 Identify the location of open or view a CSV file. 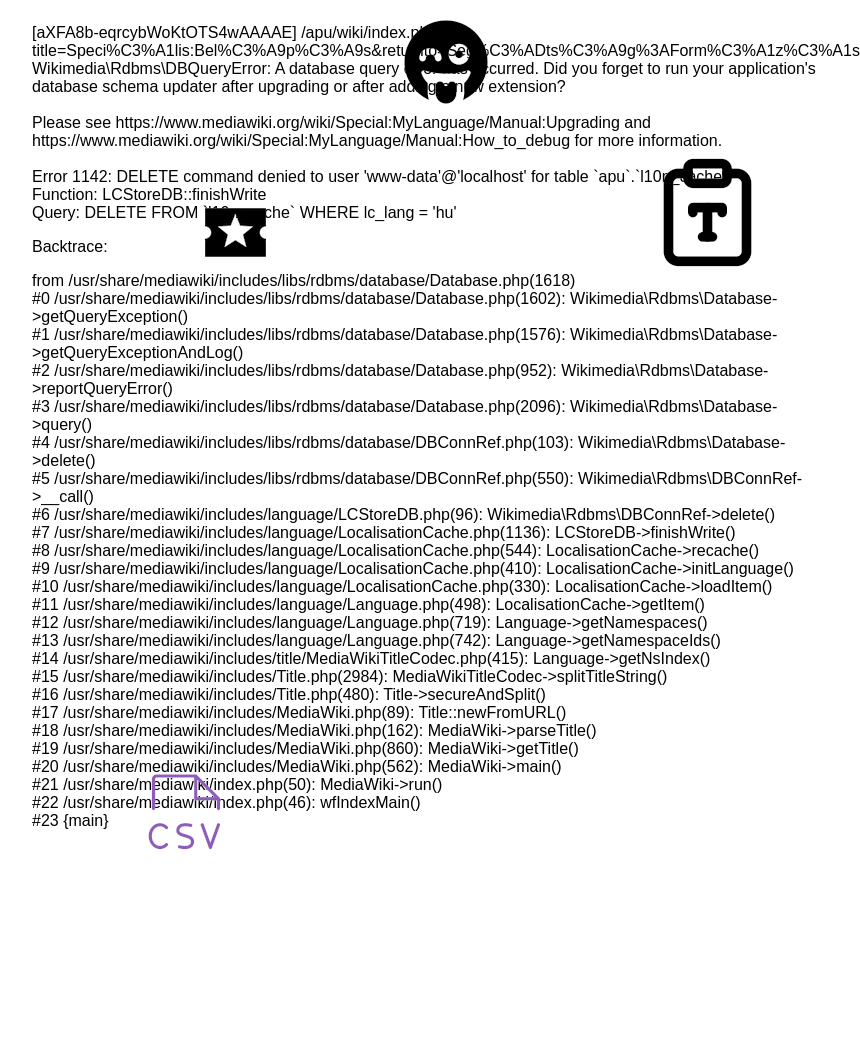
(186, 815).